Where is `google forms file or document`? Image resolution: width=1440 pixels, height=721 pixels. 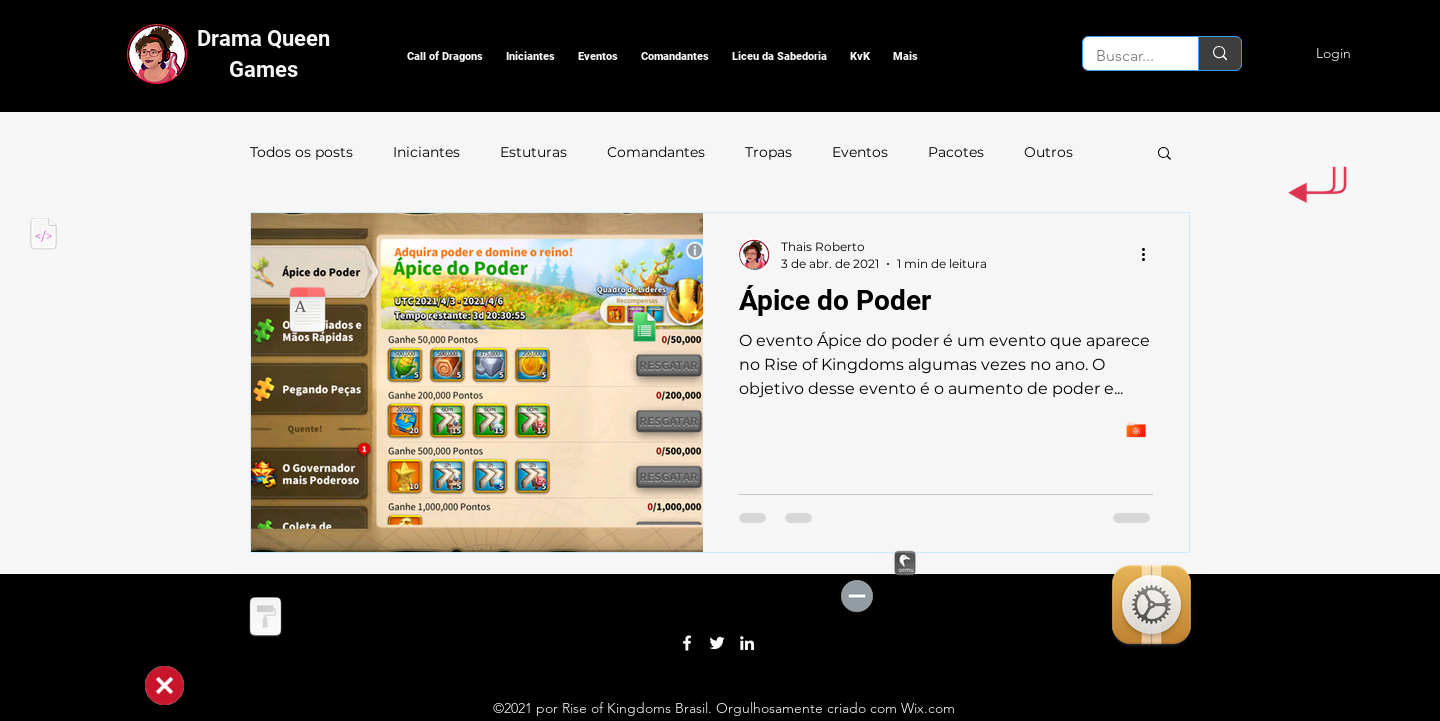
google forms file or document is located at coordinates (644, 327).